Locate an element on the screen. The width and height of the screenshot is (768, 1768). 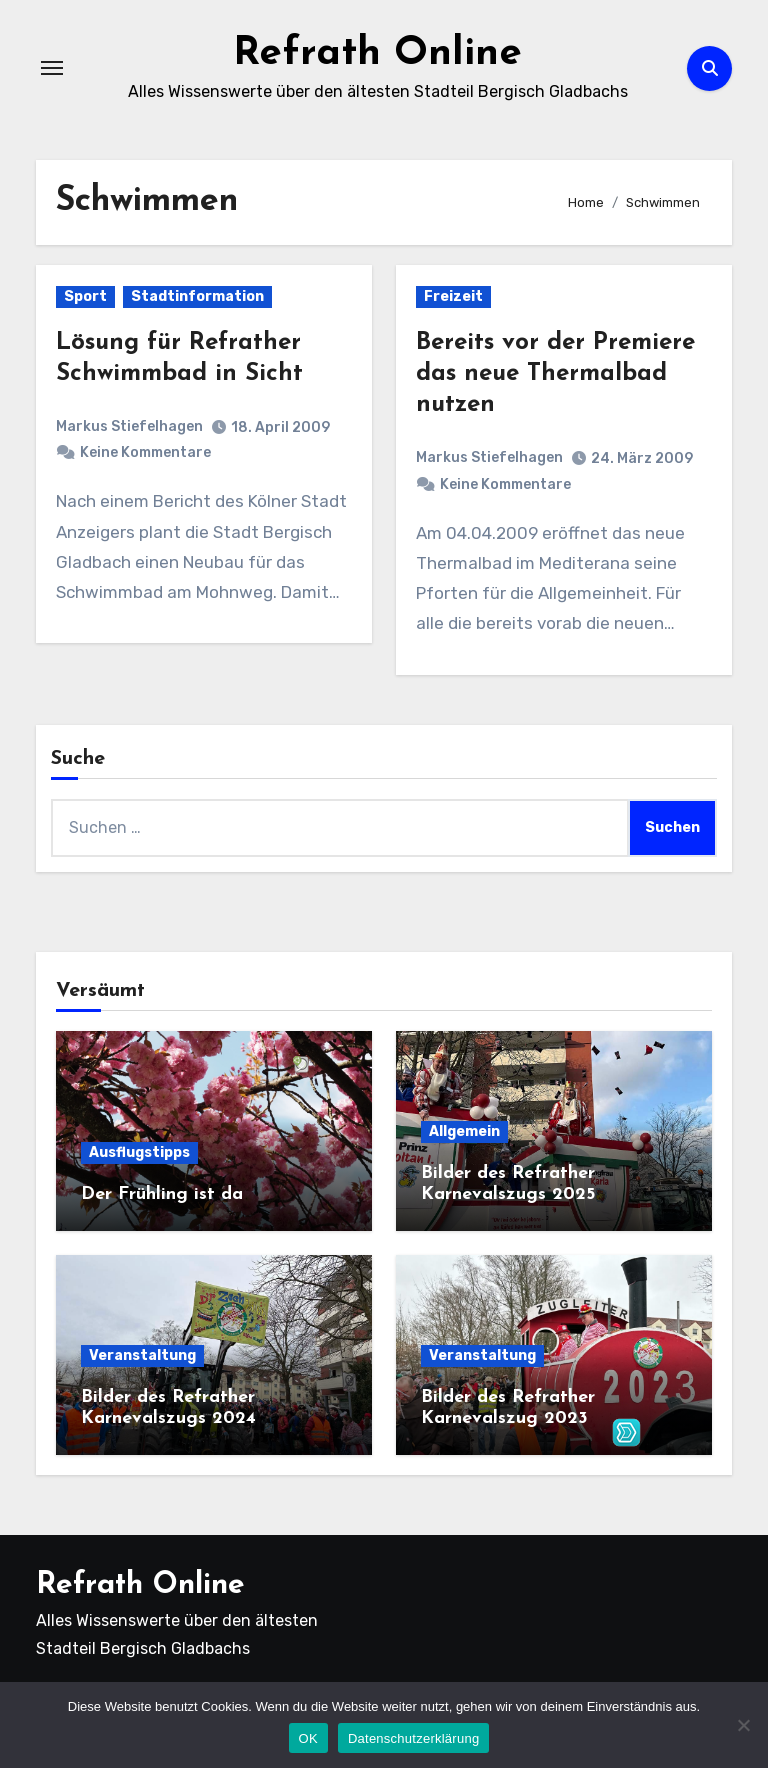
launch the ubiquity installer for ubuntu is located at coordinates (301, 1064).